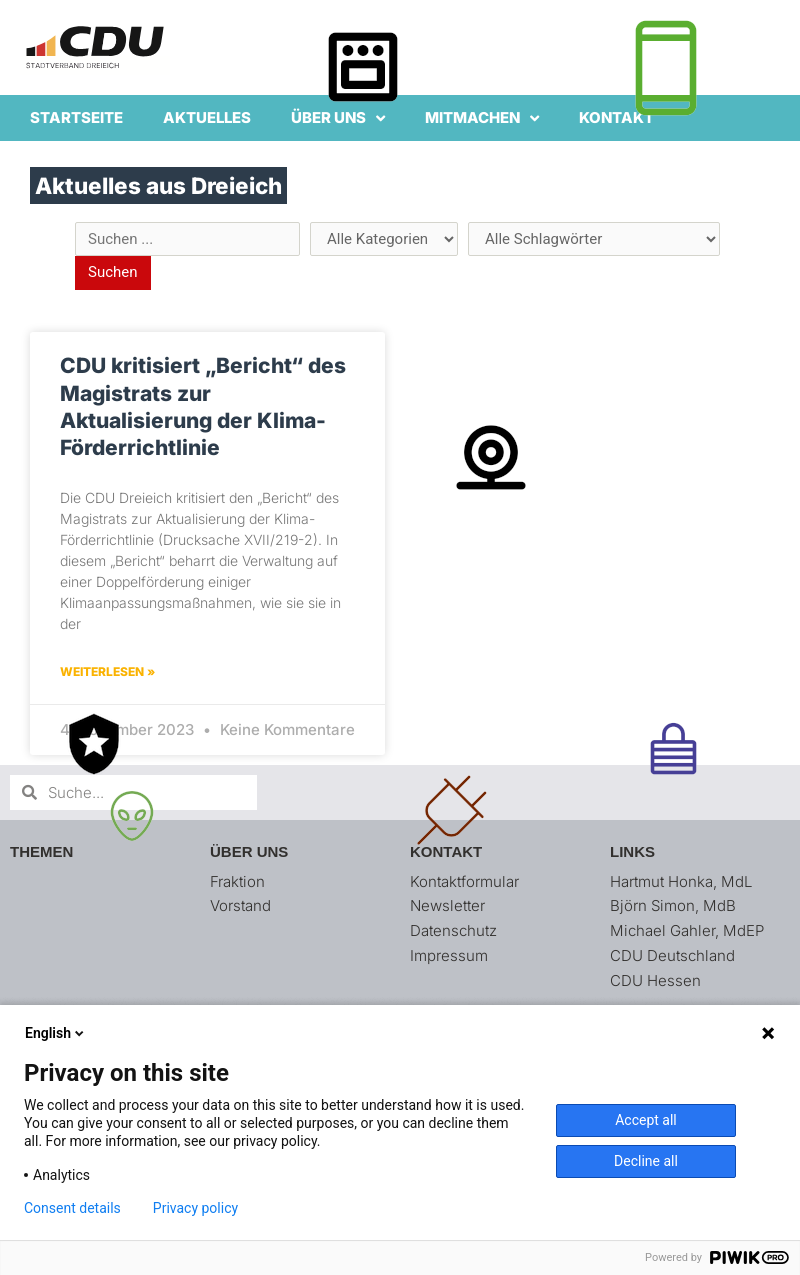 The image size is (800, 1275). I want to click on enable webcam or video camera, so click(491, 460).